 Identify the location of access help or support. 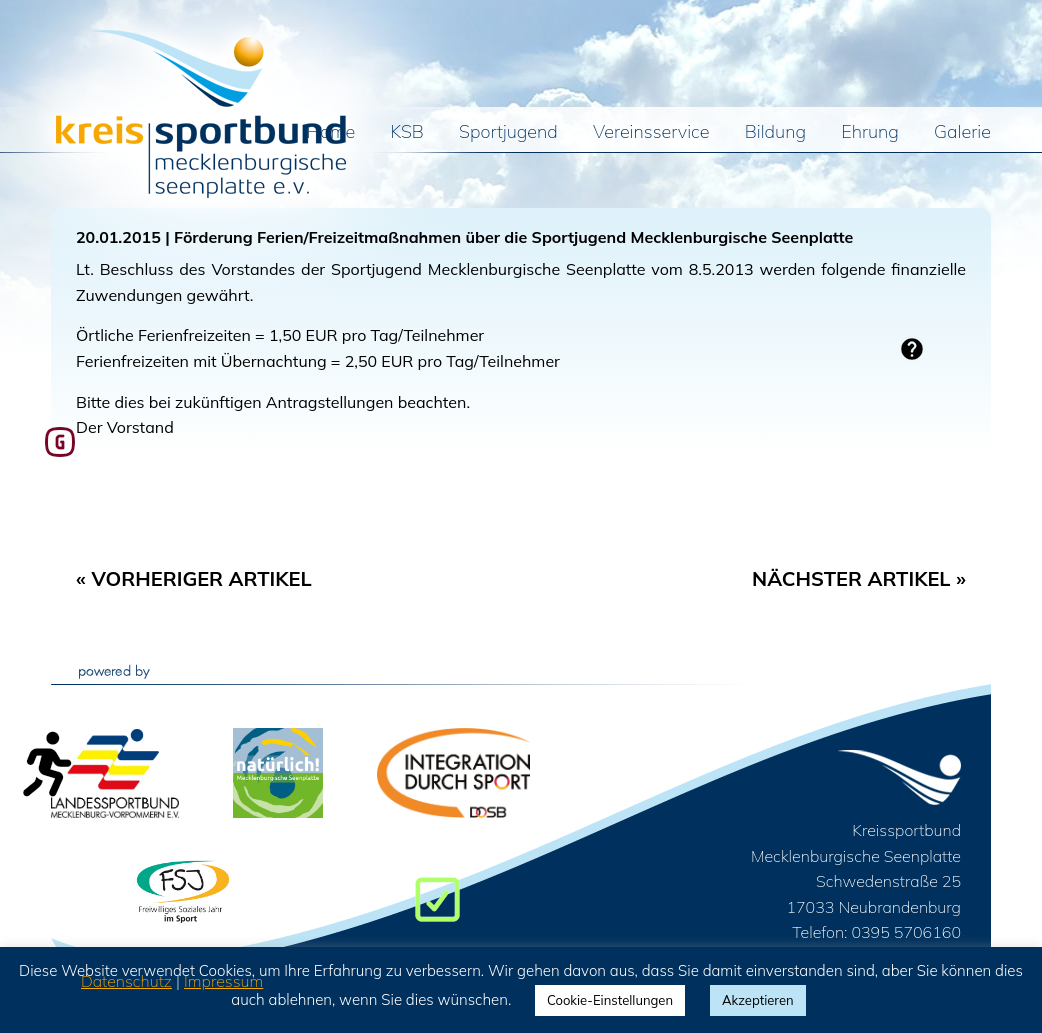
(912, 349).